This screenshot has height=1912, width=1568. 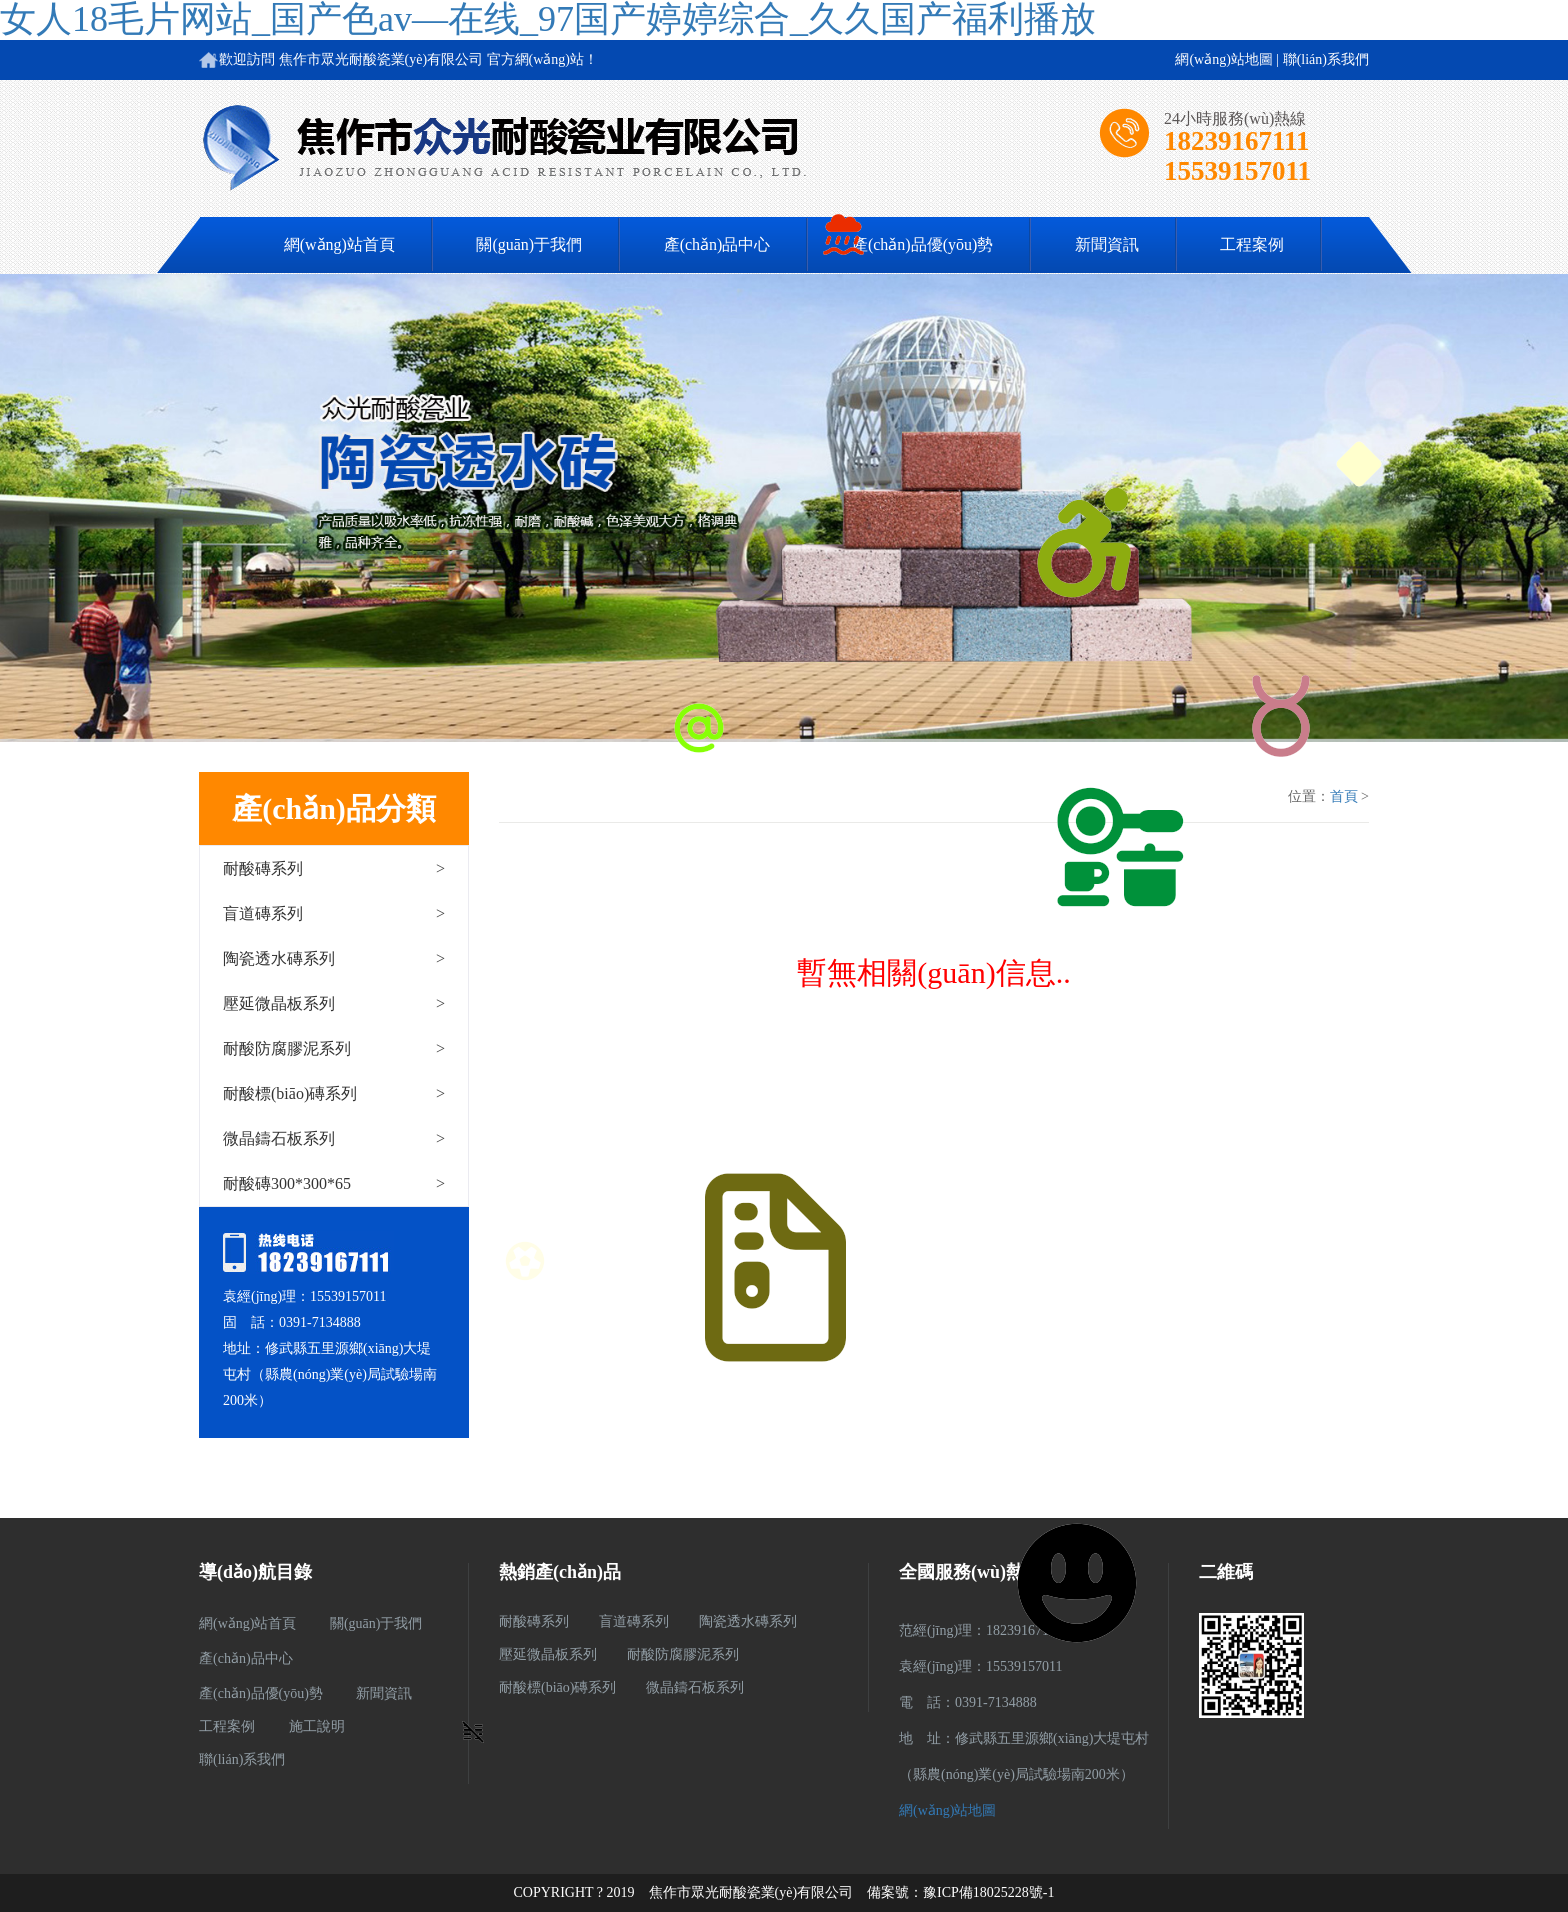 I want to click on react to a message with a happy emoji, so click(x=1077, y=1583).